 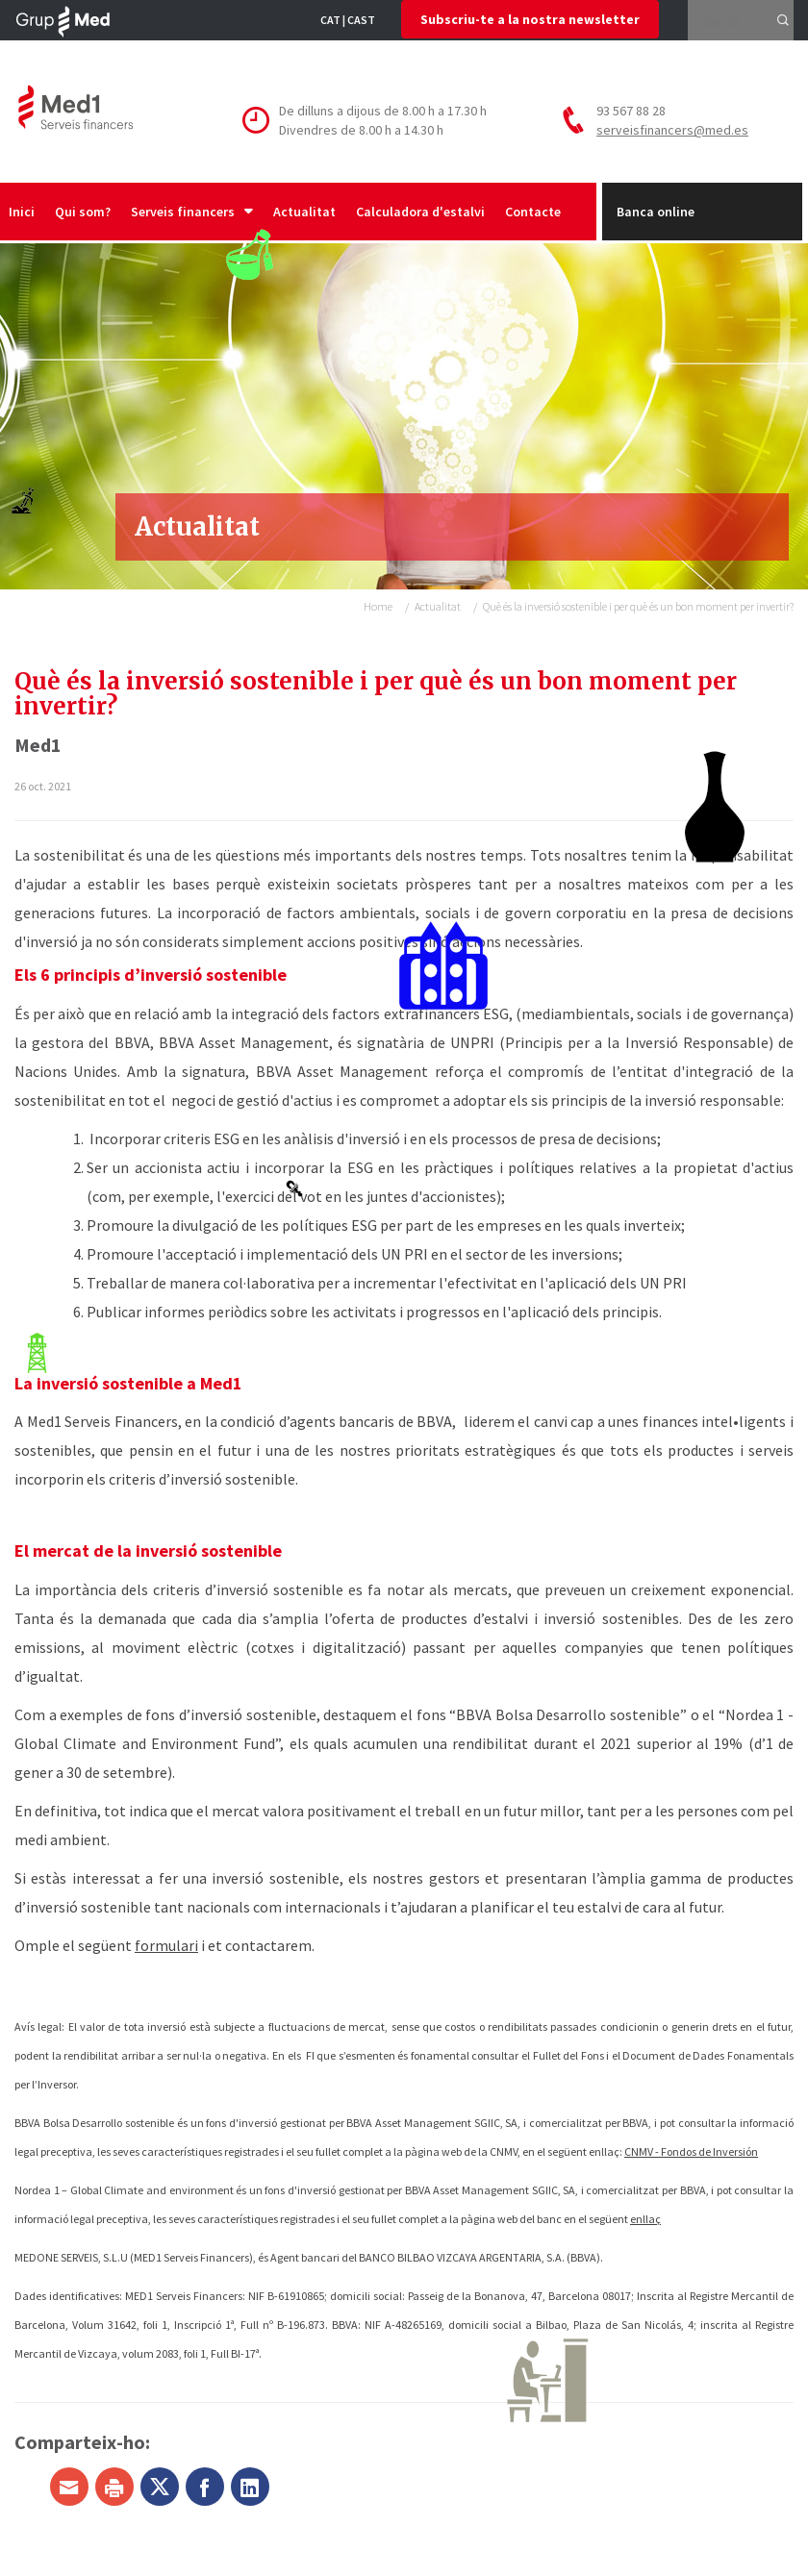 I want to click on consume a potion or drink item, so click(x=249, y=254).